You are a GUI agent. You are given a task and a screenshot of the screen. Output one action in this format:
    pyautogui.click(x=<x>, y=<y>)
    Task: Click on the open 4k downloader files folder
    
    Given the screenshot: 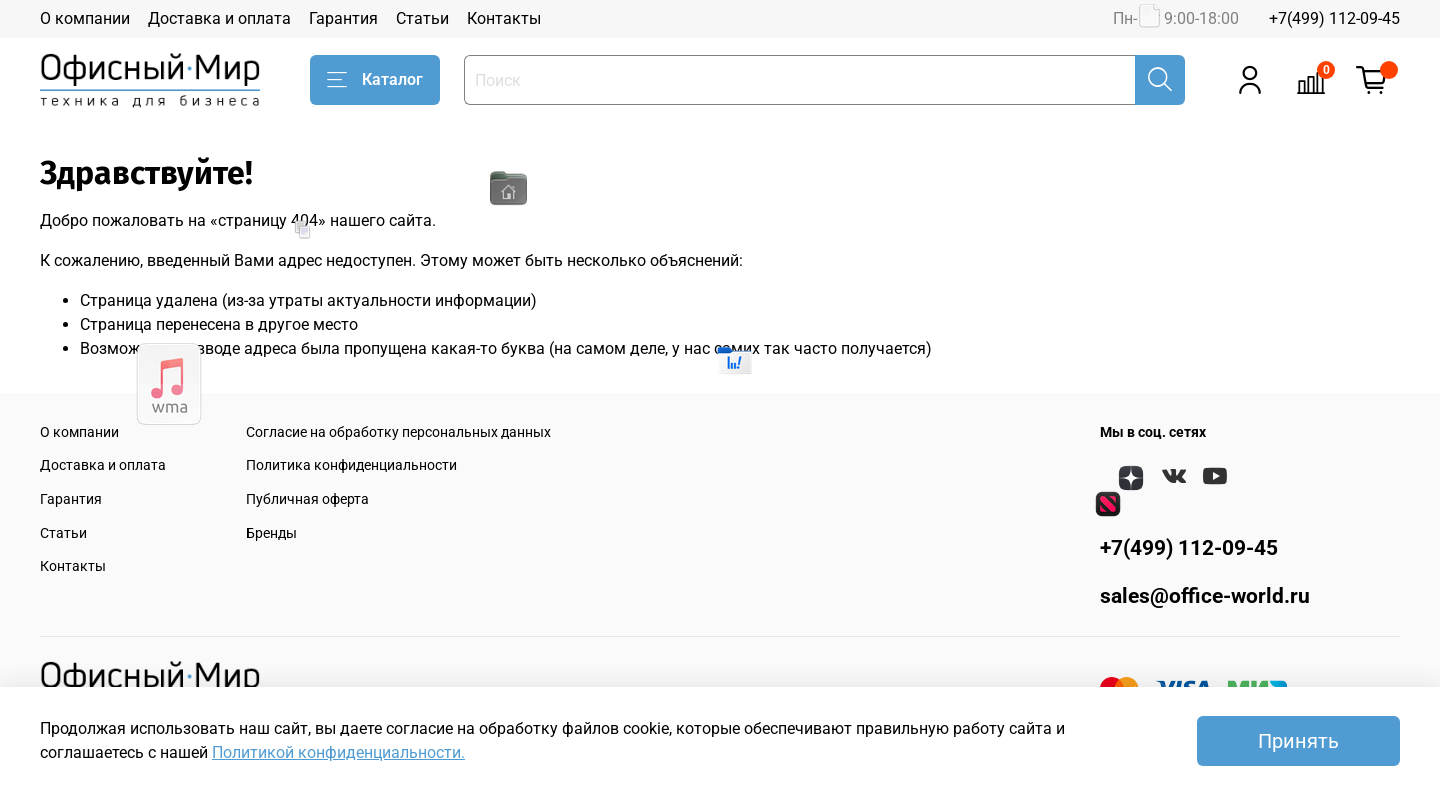 What is the action you would take?
    pyautogui.click(x=734, y=361)
    